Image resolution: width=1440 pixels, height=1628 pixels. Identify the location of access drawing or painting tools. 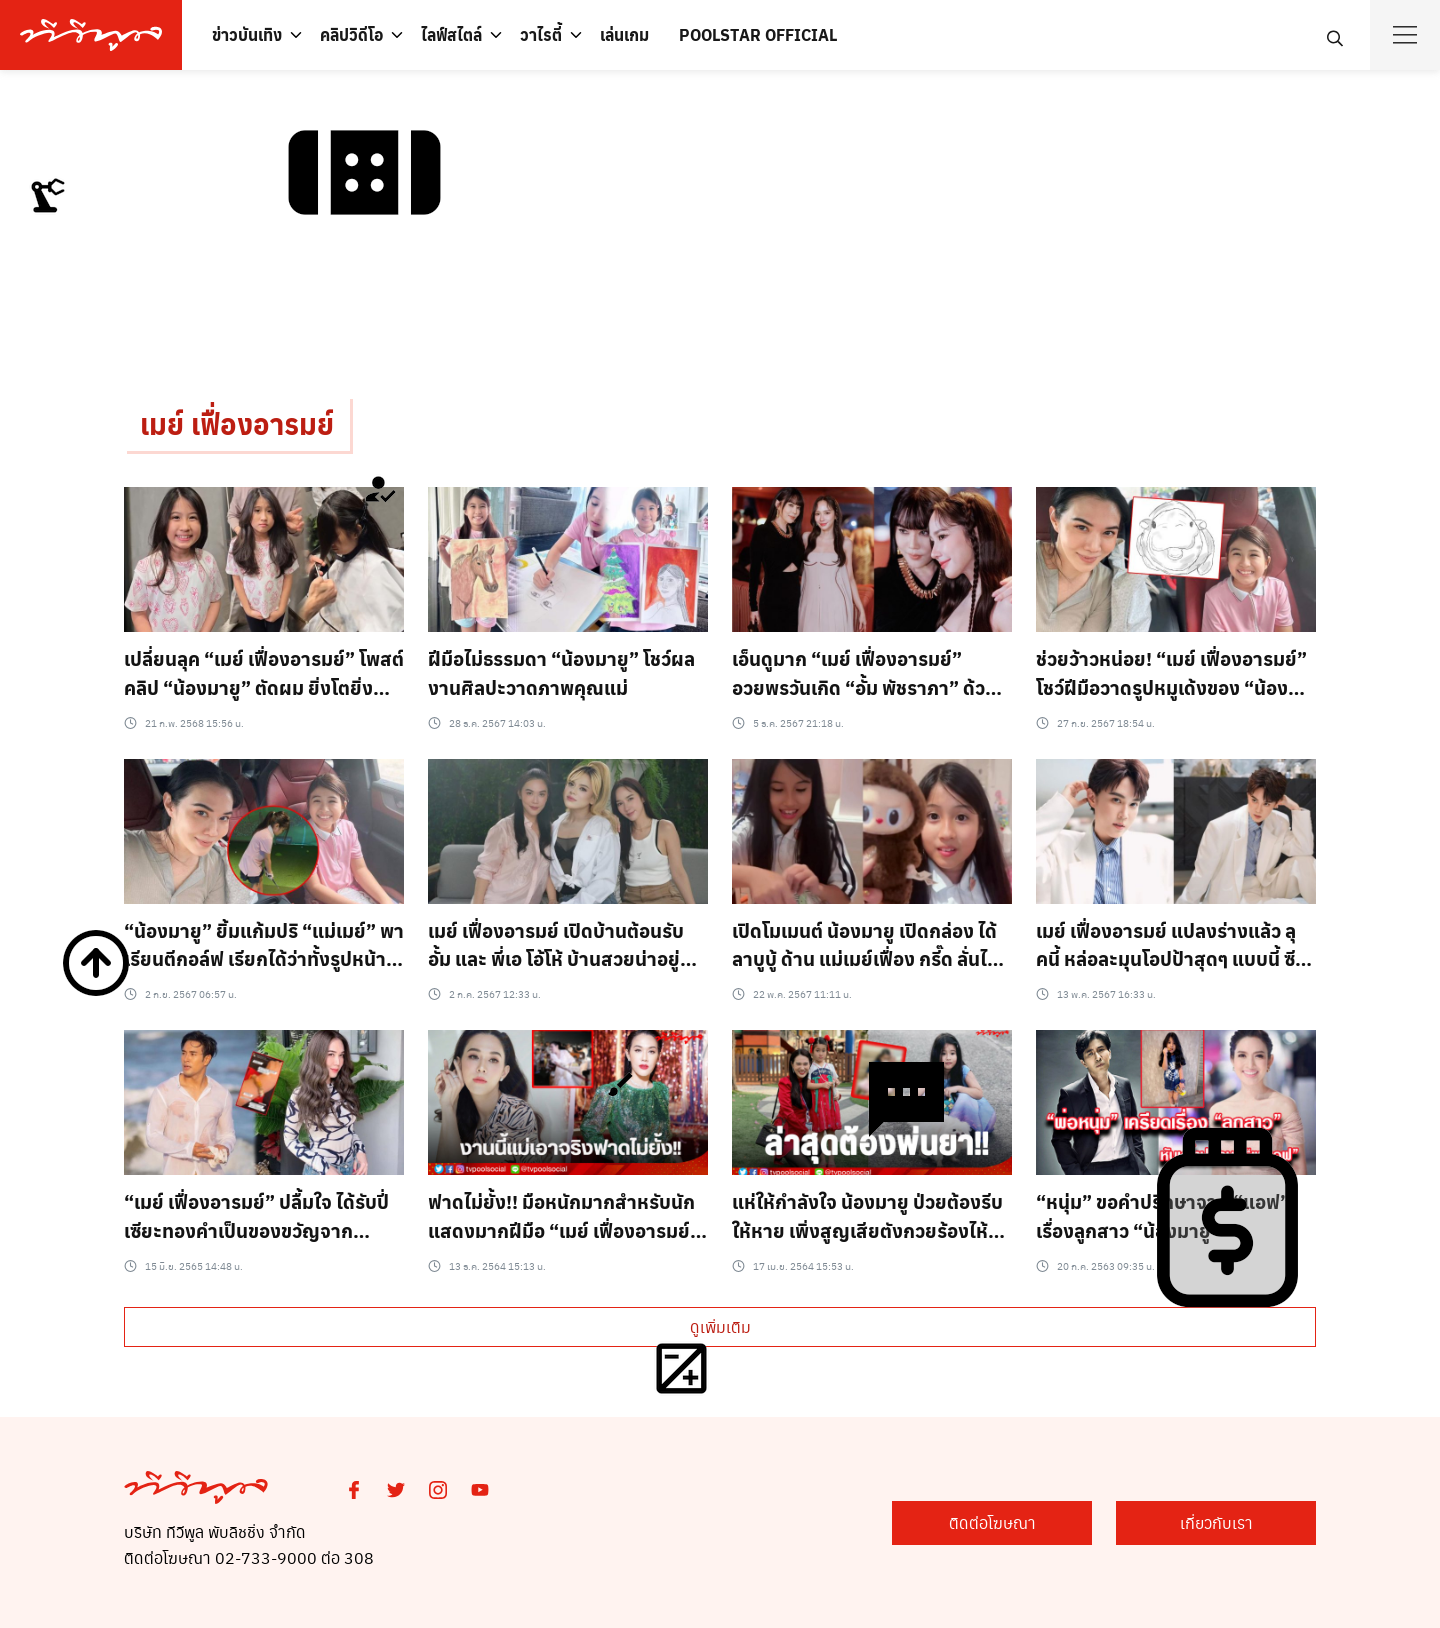
(620, 1084).